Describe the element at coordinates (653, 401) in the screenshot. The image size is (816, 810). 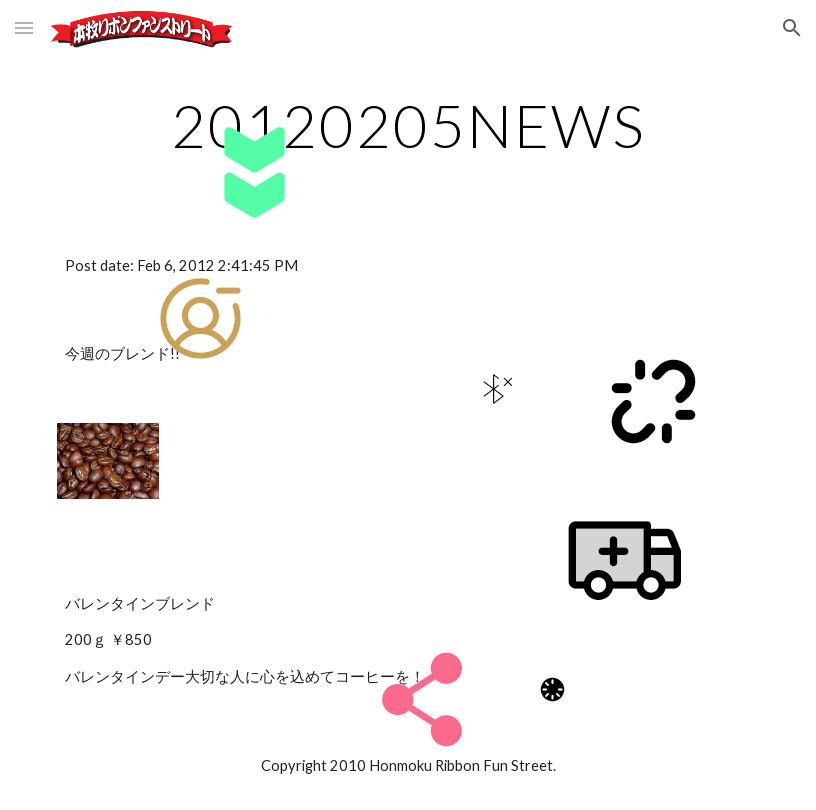
I see `unlink or disconnect a connected item` at that location.